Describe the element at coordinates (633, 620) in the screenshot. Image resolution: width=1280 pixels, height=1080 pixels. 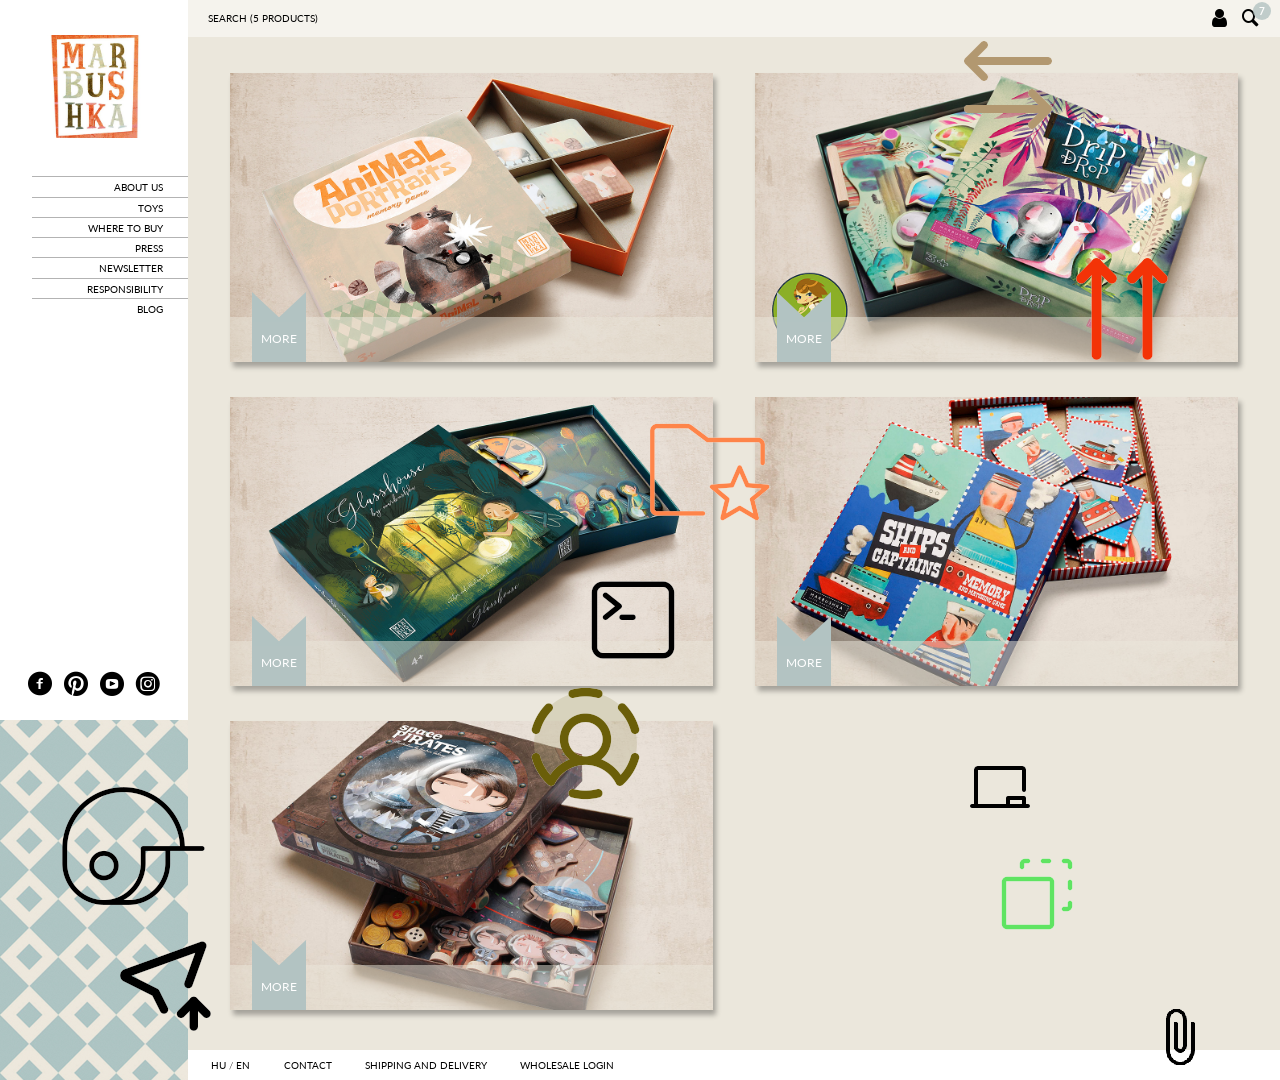
I see `open the command line terminal` at that location.